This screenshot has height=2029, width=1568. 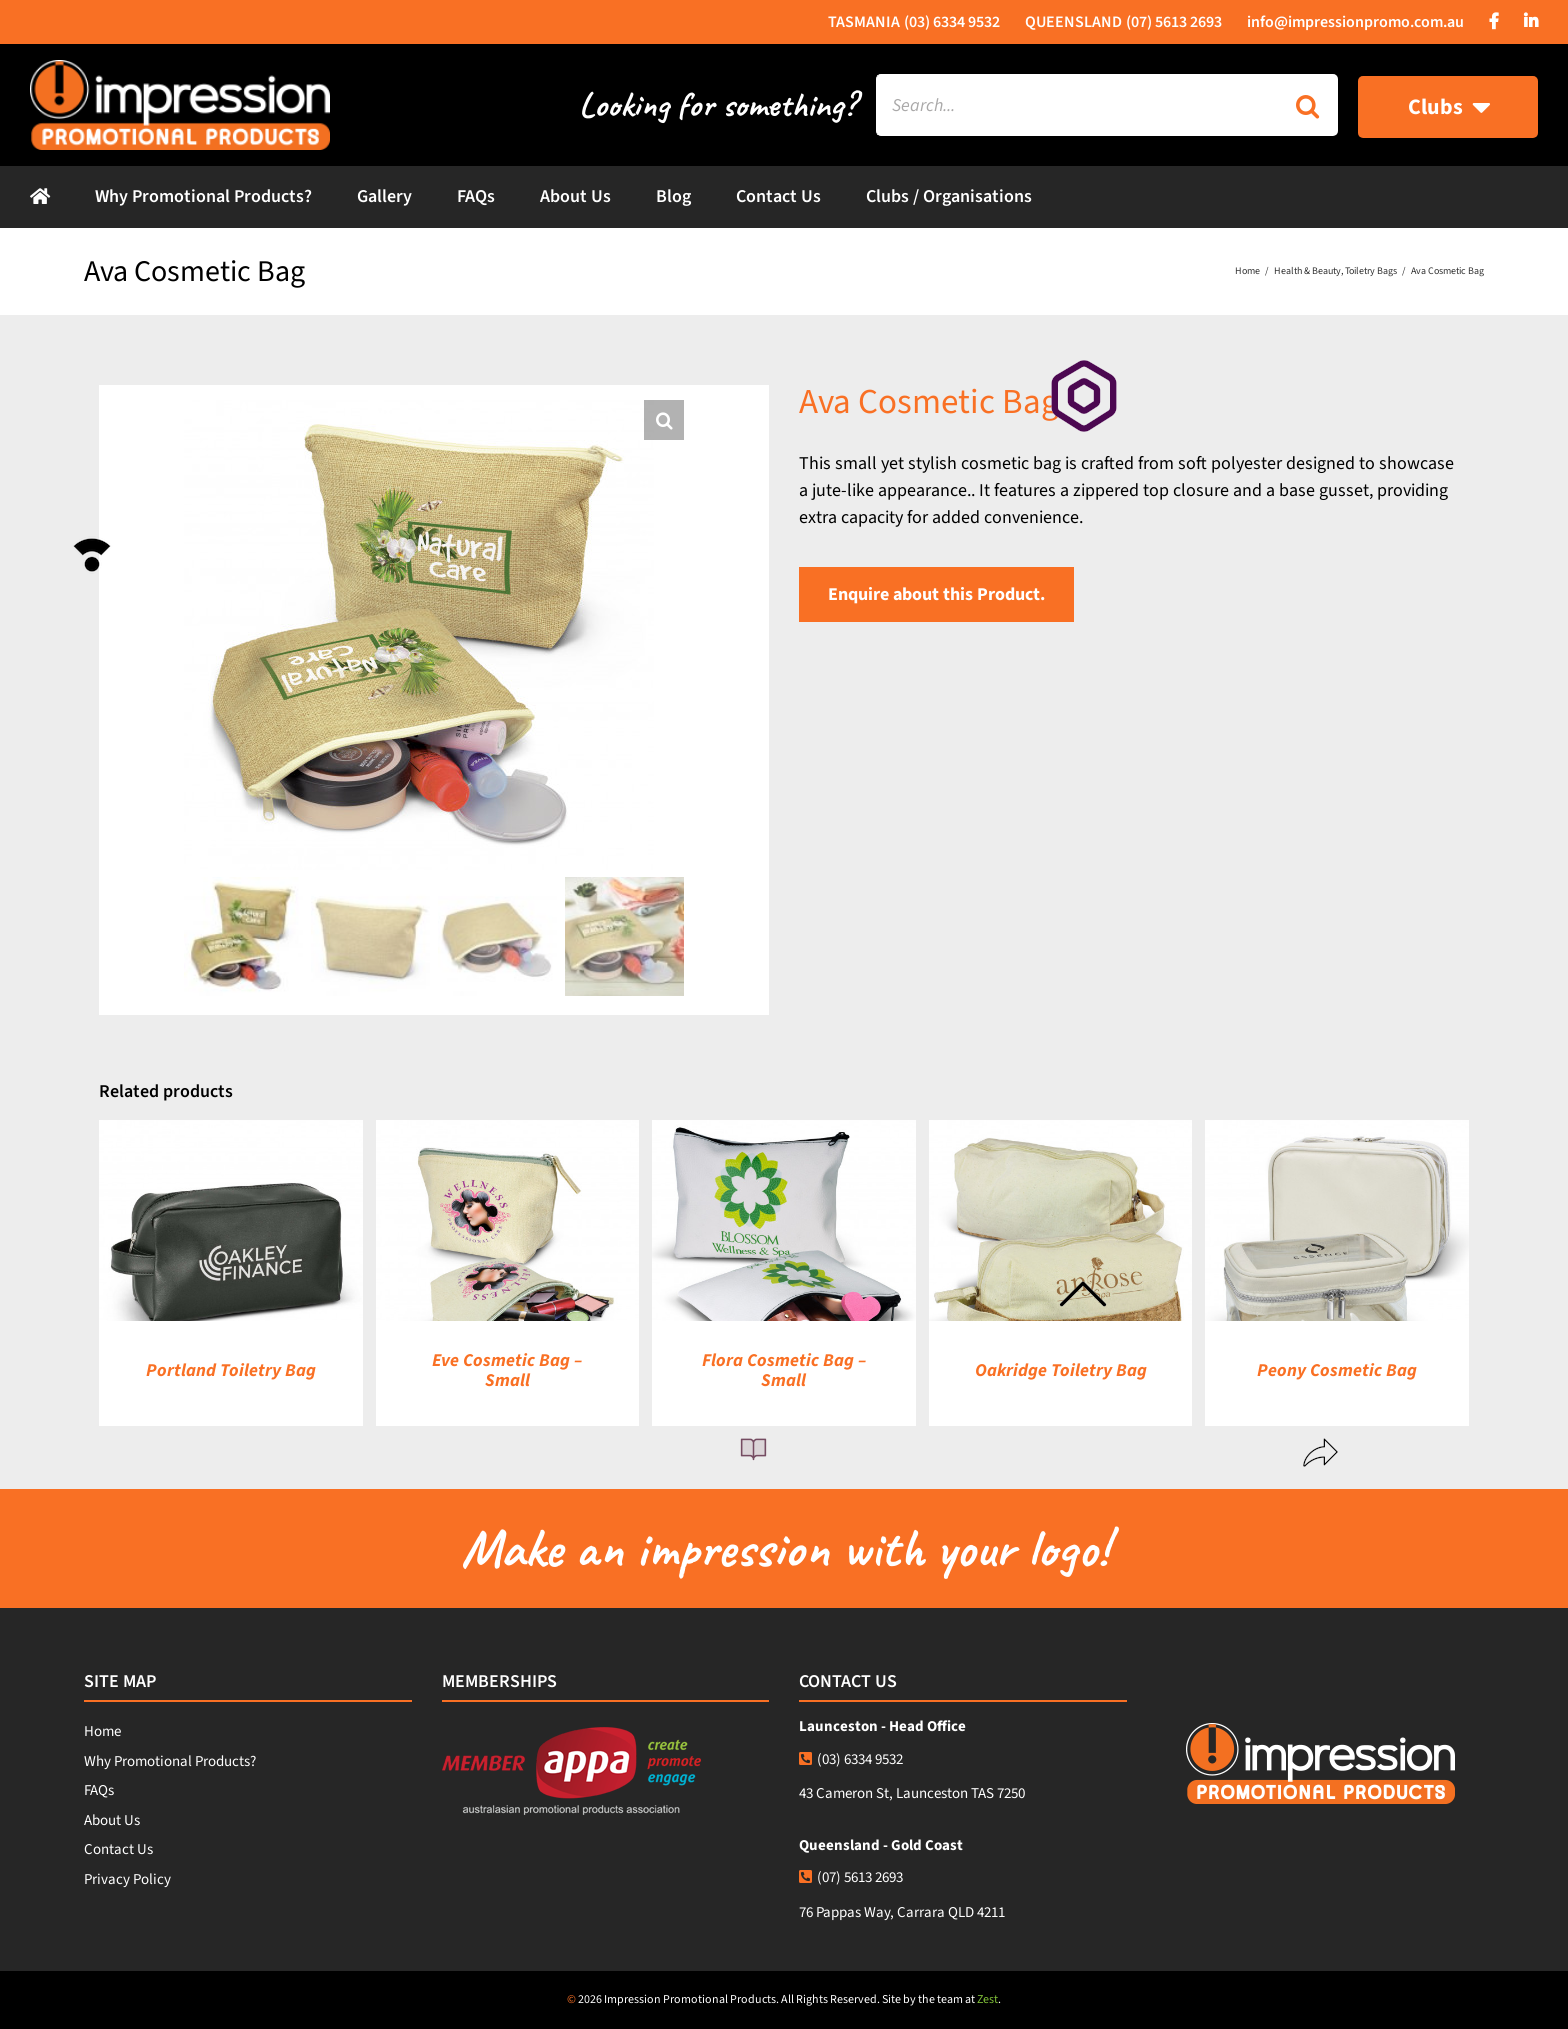 I want to click on share this content, so click(x=1320, y=1454).